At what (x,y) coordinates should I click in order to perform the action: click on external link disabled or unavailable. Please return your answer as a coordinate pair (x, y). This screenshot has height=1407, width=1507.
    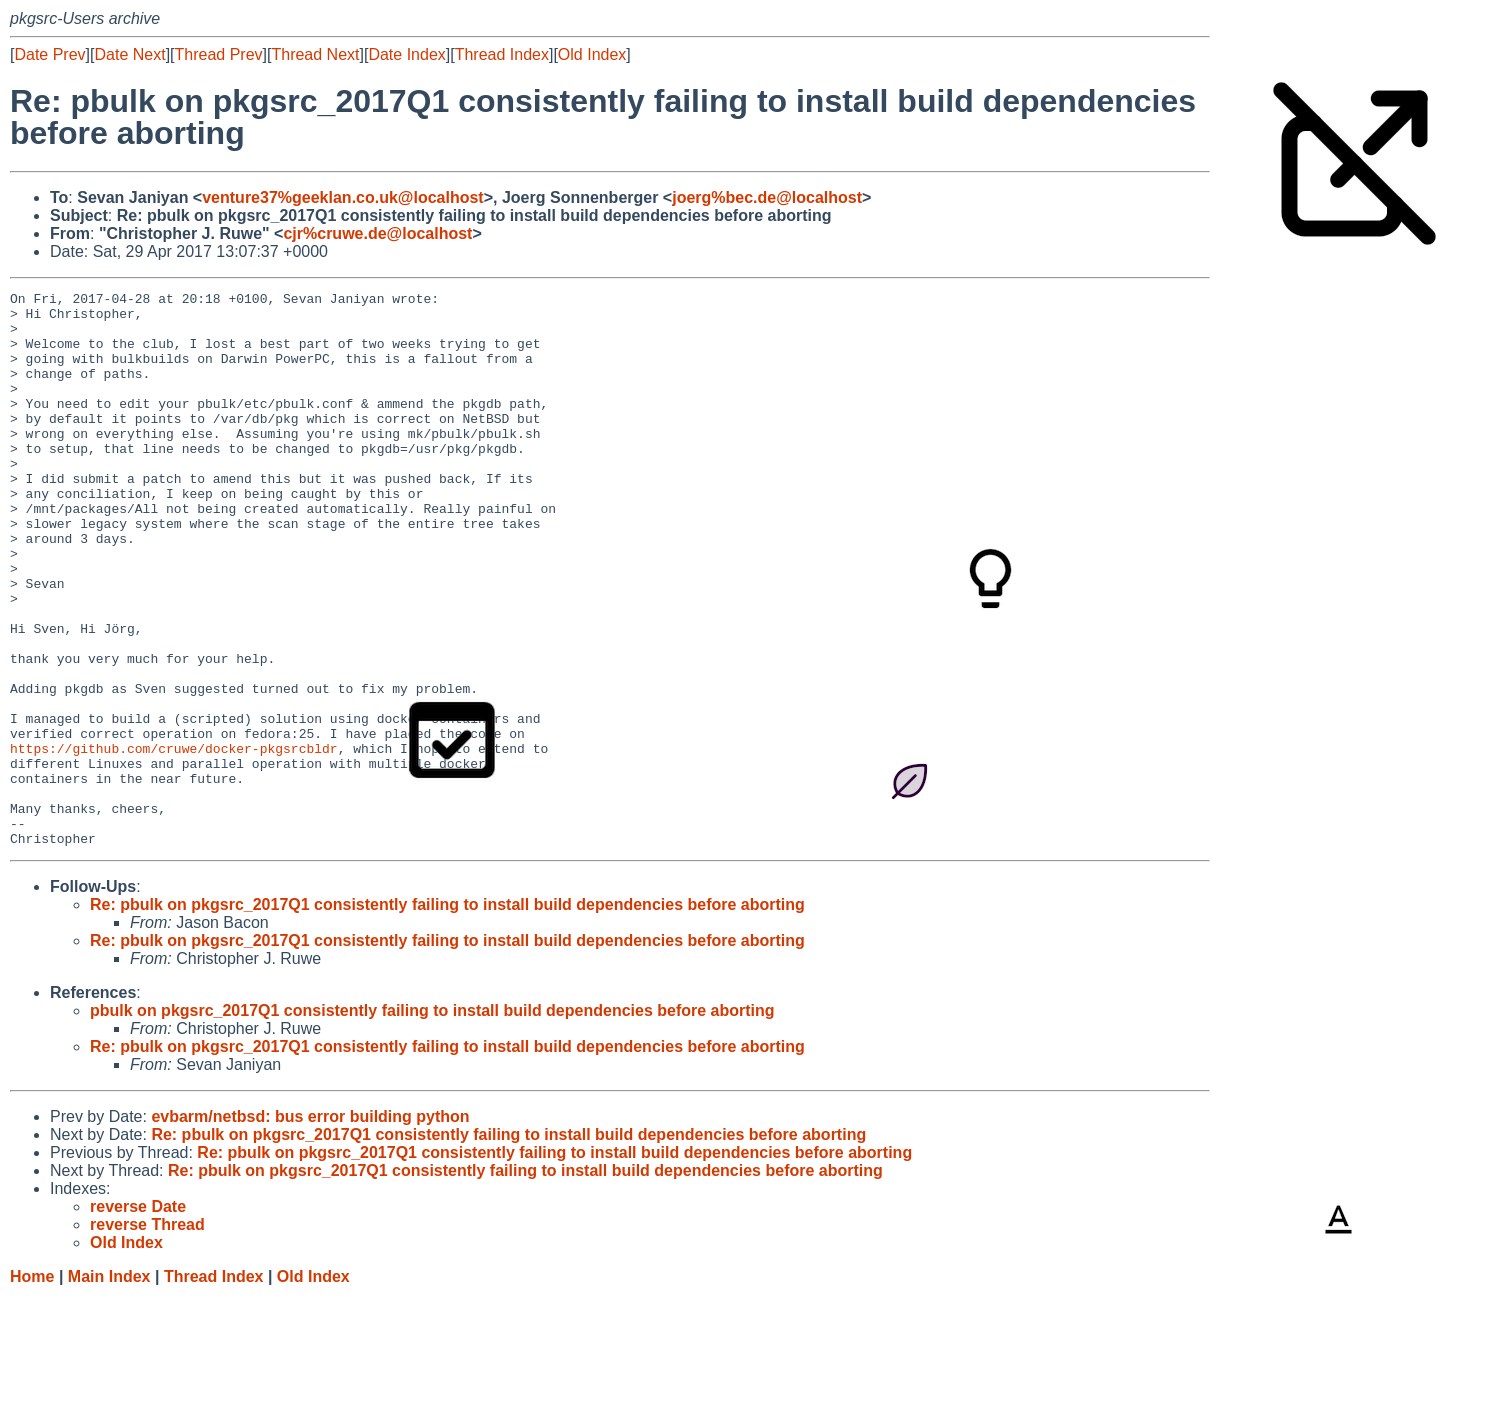
    Looking at the image, I should click on (1354, 163).